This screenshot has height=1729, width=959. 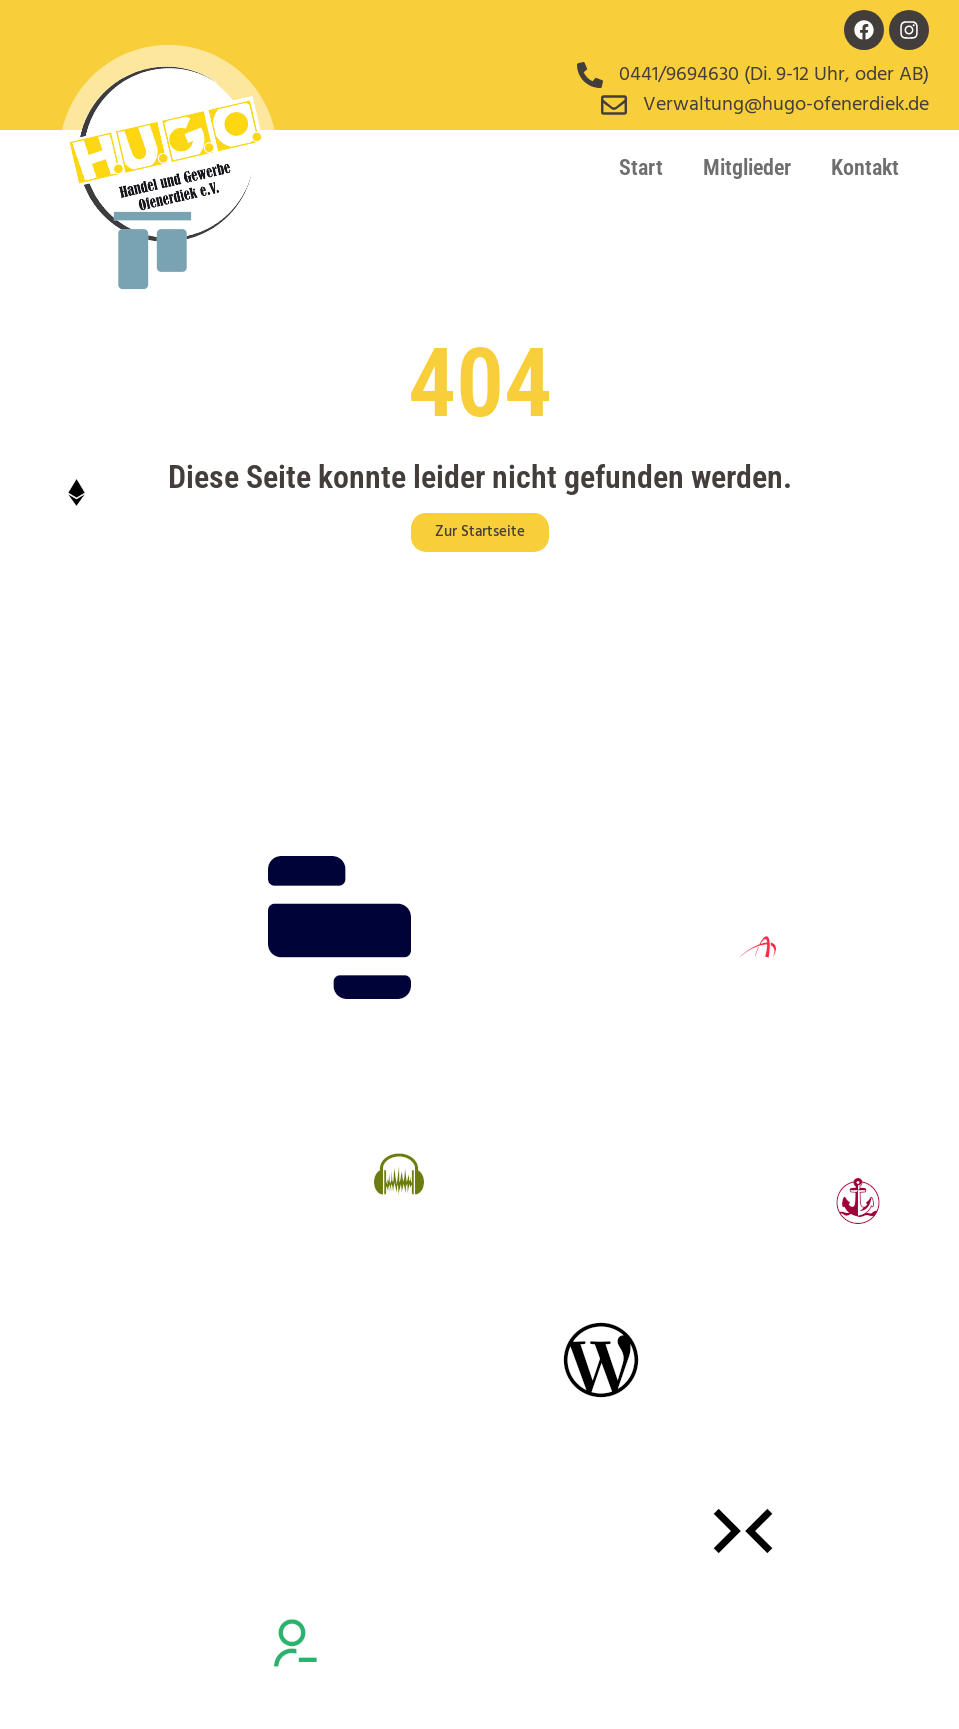 What do you see at coordinates (152, 250) in the screenshot?
I see `align items to the top of the container` at bounding box center [152, 250].